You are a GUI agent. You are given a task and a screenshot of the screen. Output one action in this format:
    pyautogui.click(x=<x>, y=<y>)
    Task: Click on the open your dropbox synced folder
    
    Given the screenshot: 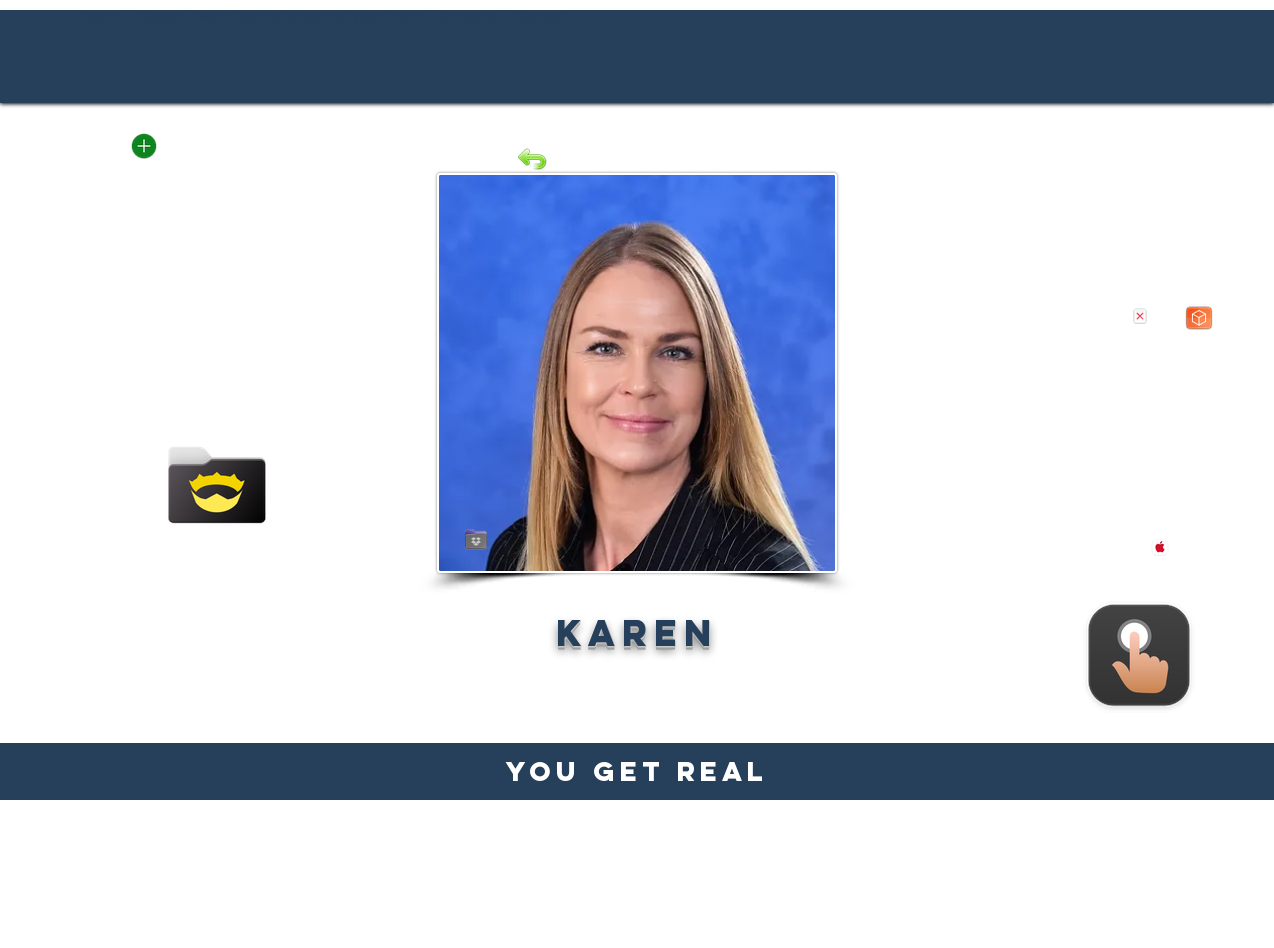 What is the action you would take?
    pyautogui.click(x=476, y=539)
    